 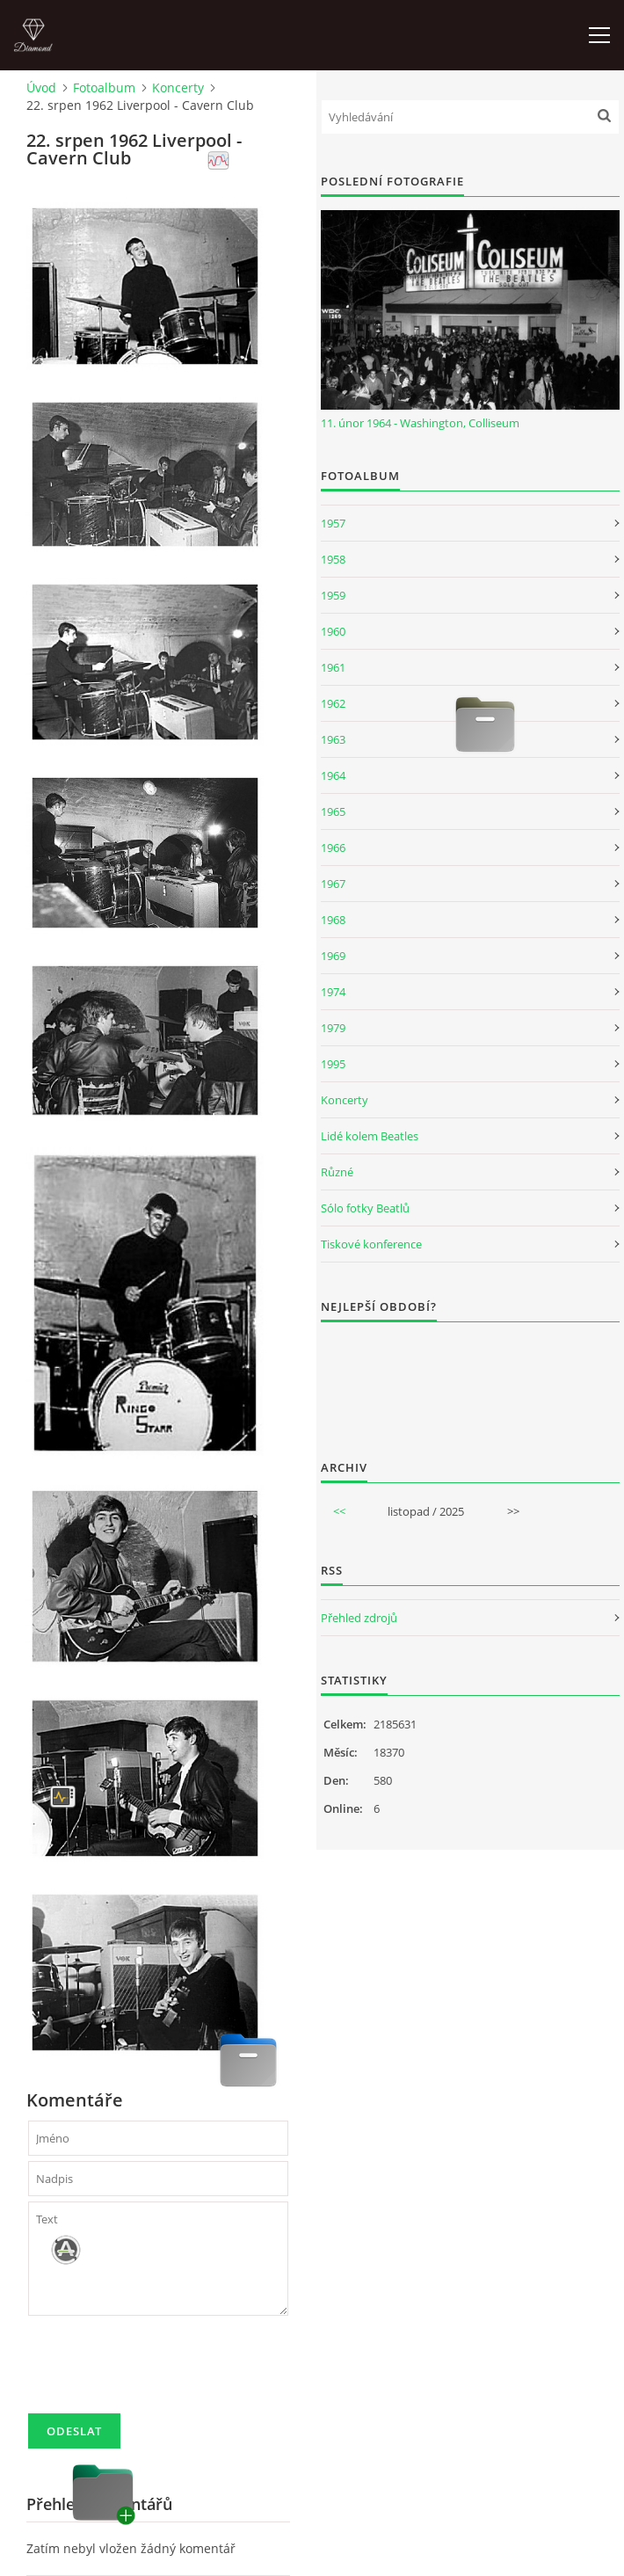 What do you see at coordinates (62, 1796) in the screenshot?
I see `open system monitor application` at bounding box center [62, 1796].